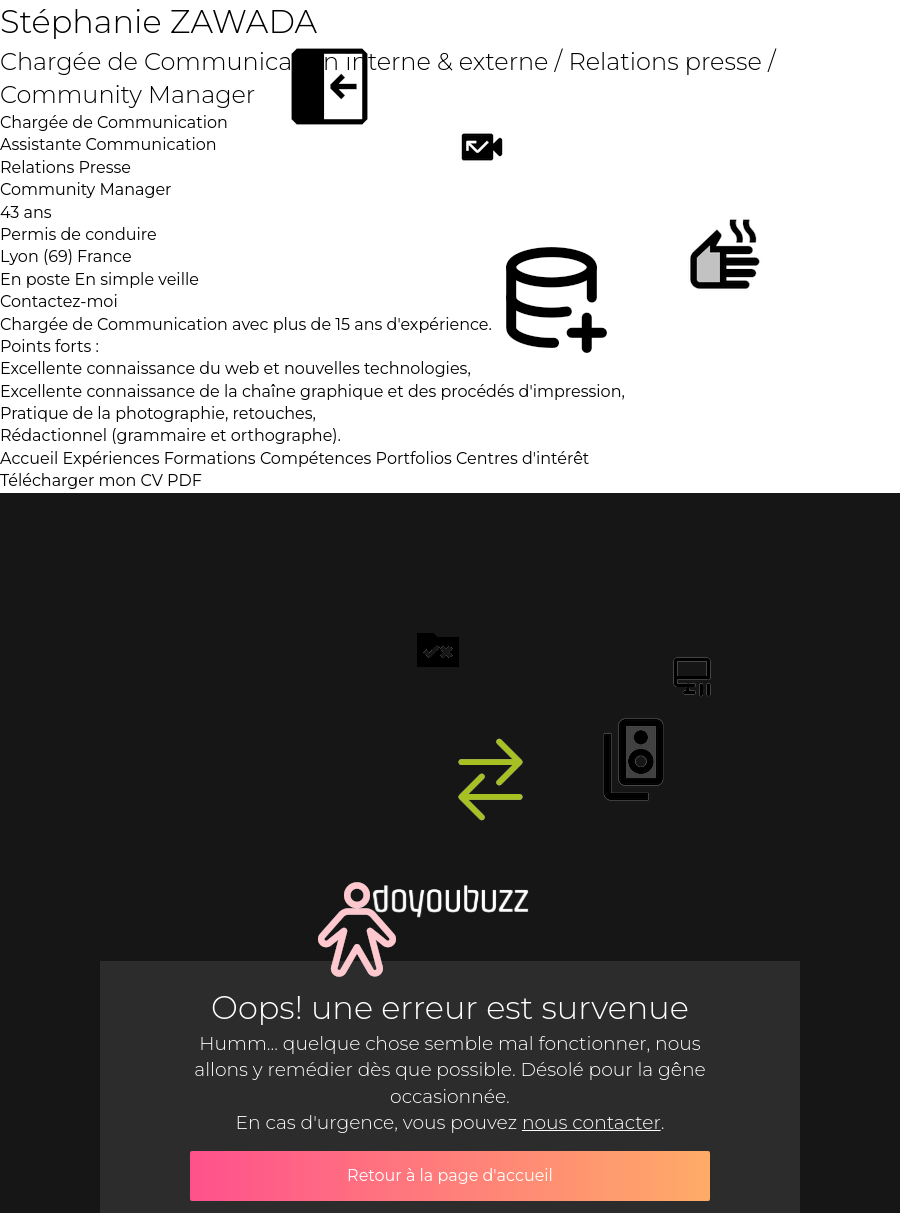  I want to click on manage connected speaker devices, so click(633, 759).